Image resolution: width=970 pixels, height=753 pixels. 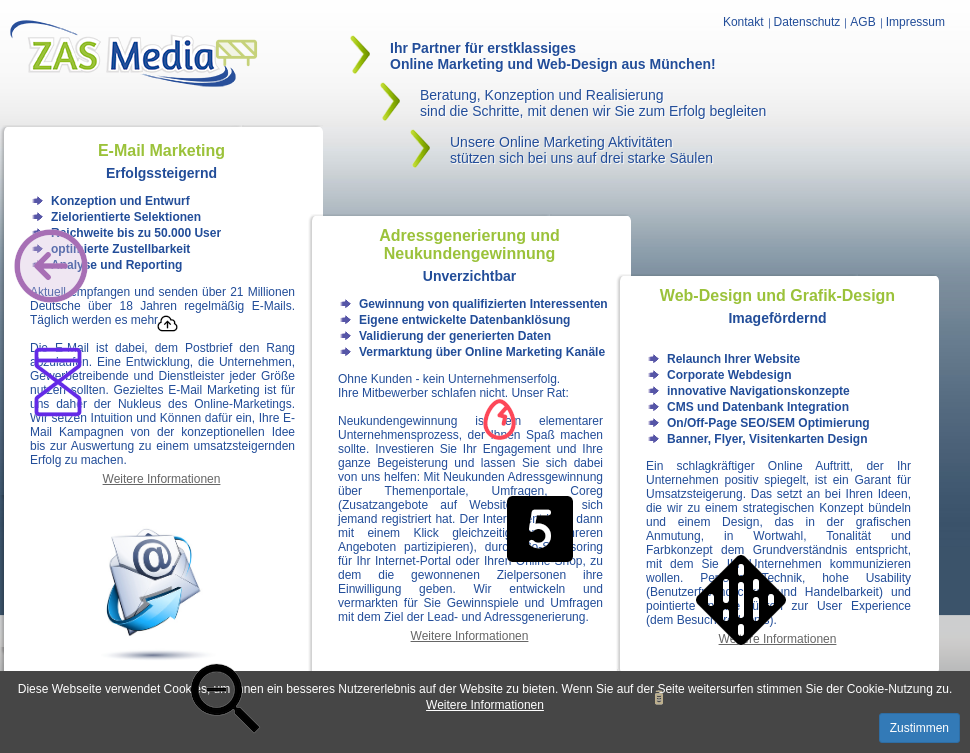 I want to click on indicates a timer or countdown in progress, so click(x=58, y=382).